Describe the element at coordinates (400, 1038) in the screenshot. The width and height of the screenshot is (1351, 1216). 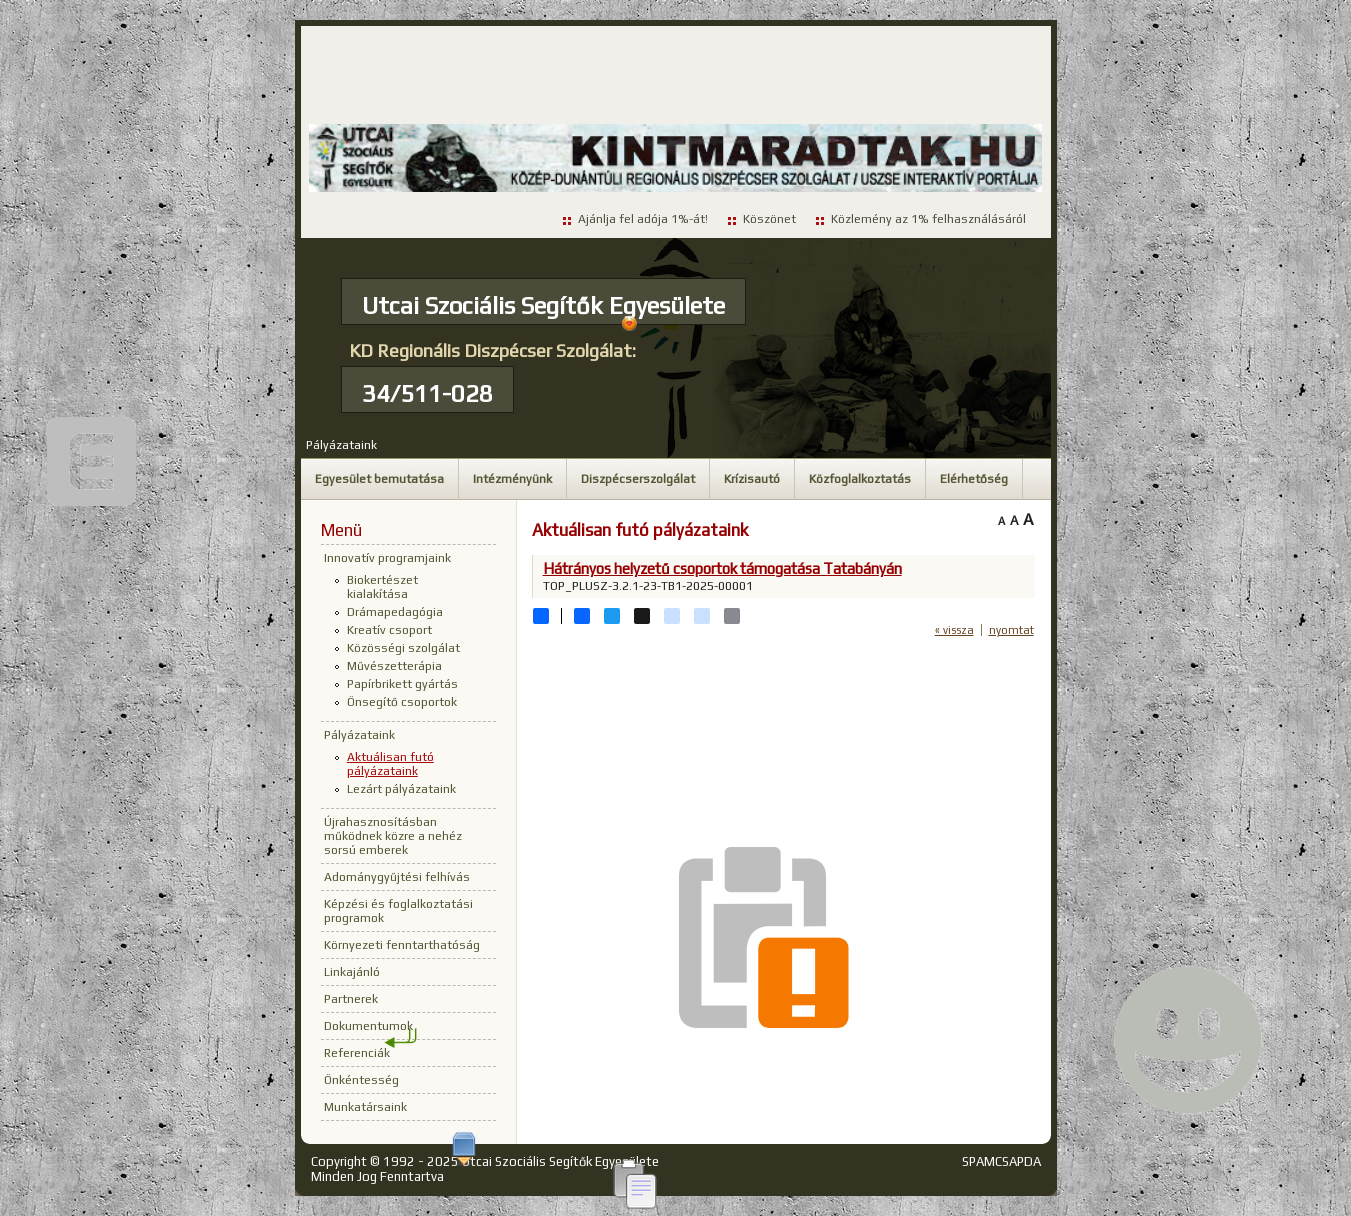
I see `reply to all recipients in an email thread` at that location.